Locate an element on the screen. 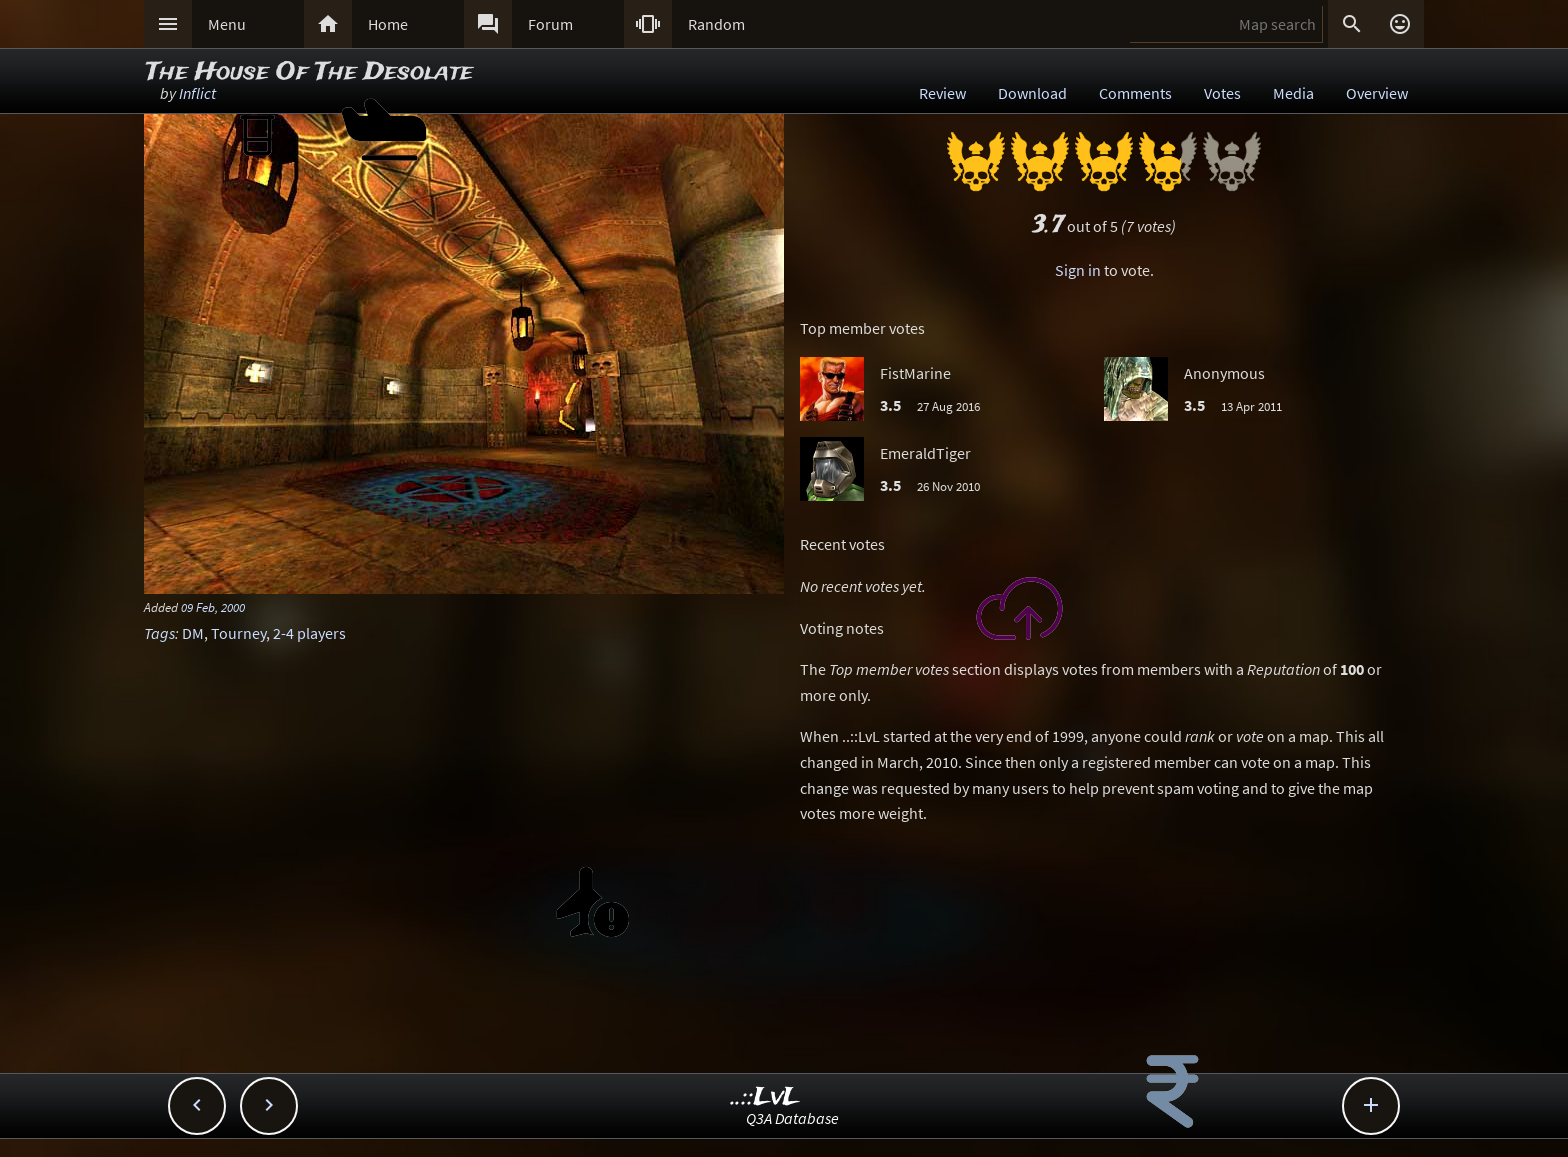 This screenshot has height=1157, width=1568. upload file to cloud storage is located at coordinates (1019, 608).